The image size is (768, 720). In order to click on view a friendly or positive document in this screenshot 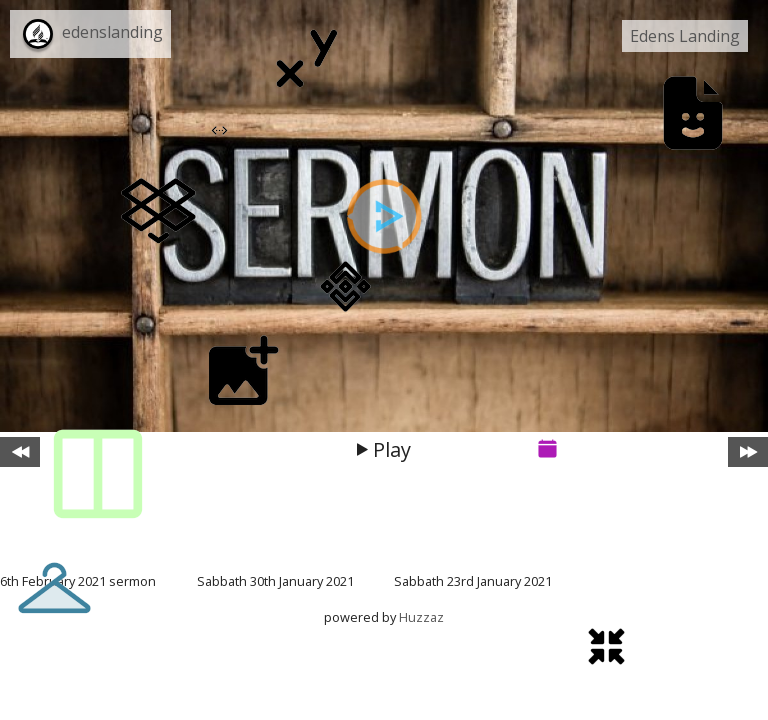, I will do `click(693, 113)`.